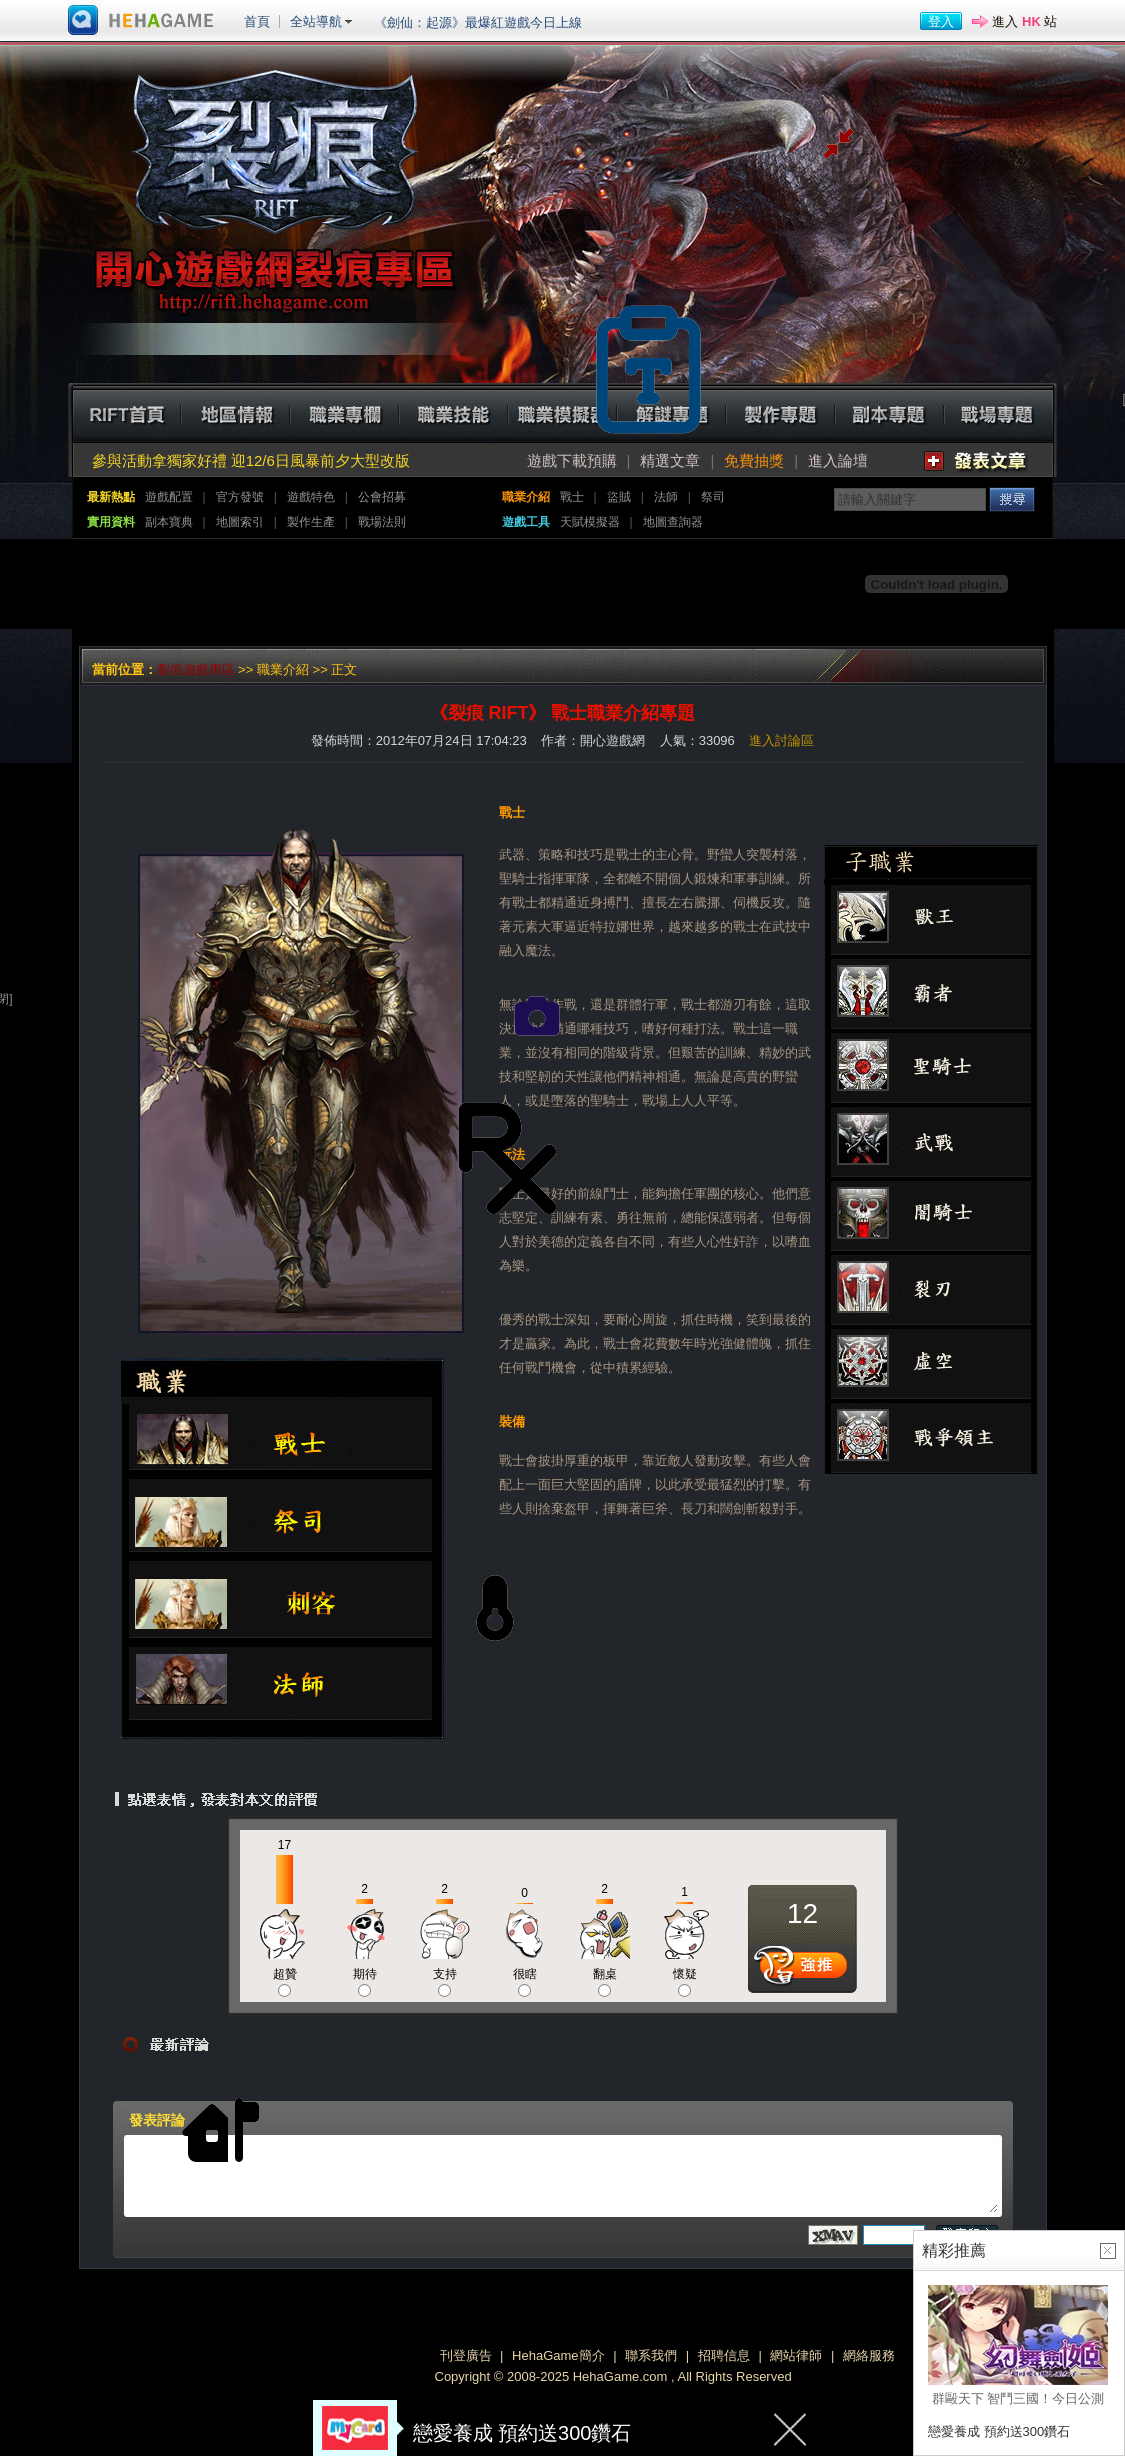 The width and height of the screenshot is (1125, 2456). Describe the element at coordinates (648, 369) in the screenshot. I see `paste as plain text` at that location.